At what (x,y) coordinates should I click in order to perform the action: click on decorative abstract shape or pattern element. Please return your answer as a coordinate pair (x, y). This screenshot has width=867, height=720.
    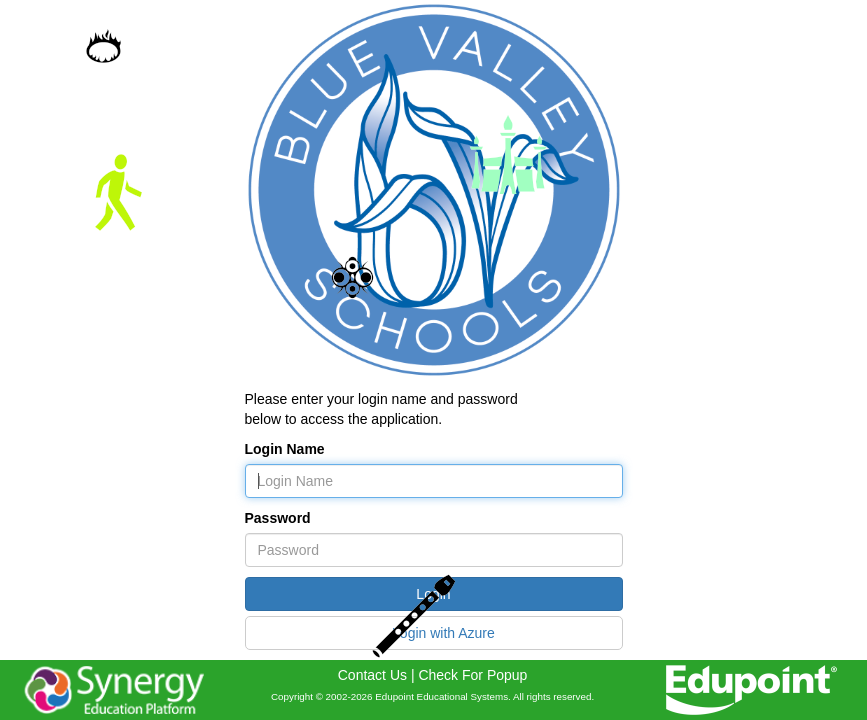
    Looking at the image, I should click on (352, 277).